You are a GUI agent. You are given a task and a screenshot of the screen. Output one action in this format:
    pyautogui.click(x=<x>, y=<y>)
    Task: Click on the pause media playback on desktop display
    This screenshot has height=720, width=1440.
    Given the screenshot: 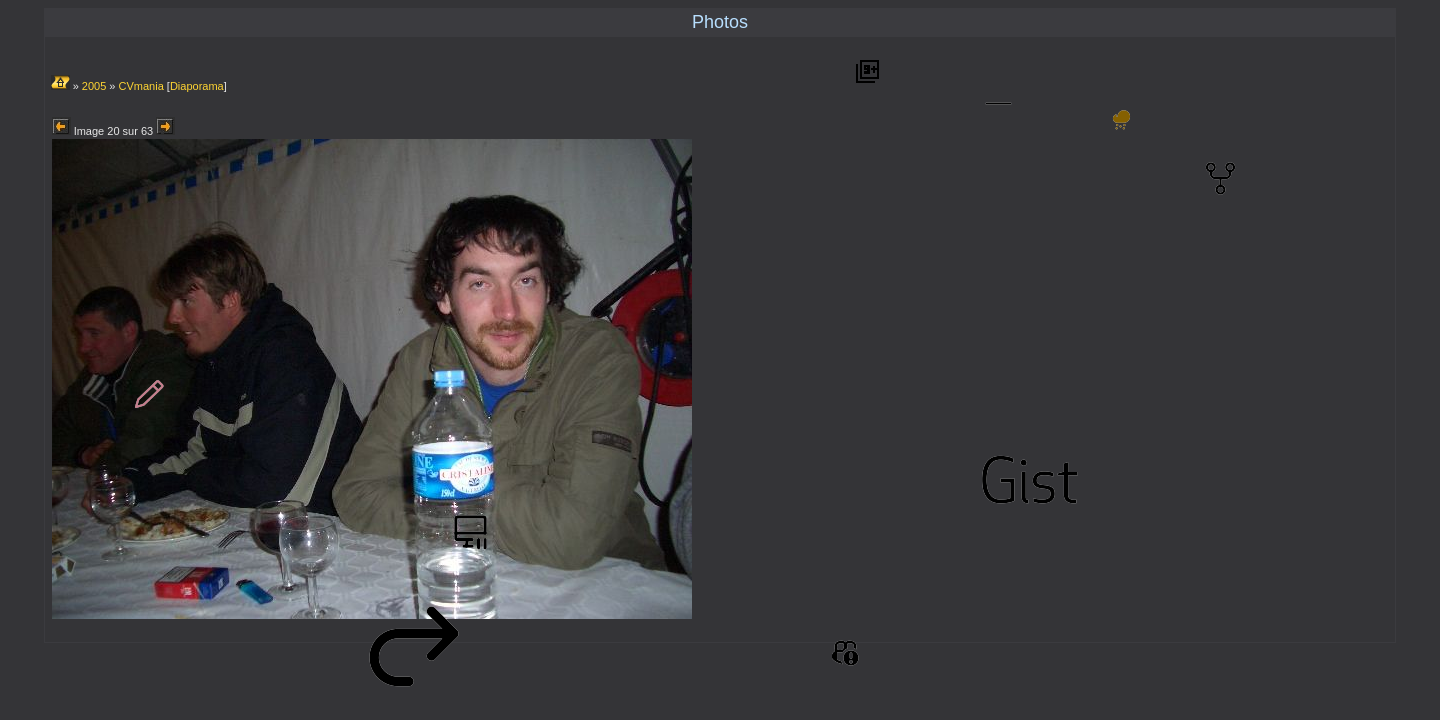 What is the action you would take?
    pyautogui.click(x=470, y=531)
    